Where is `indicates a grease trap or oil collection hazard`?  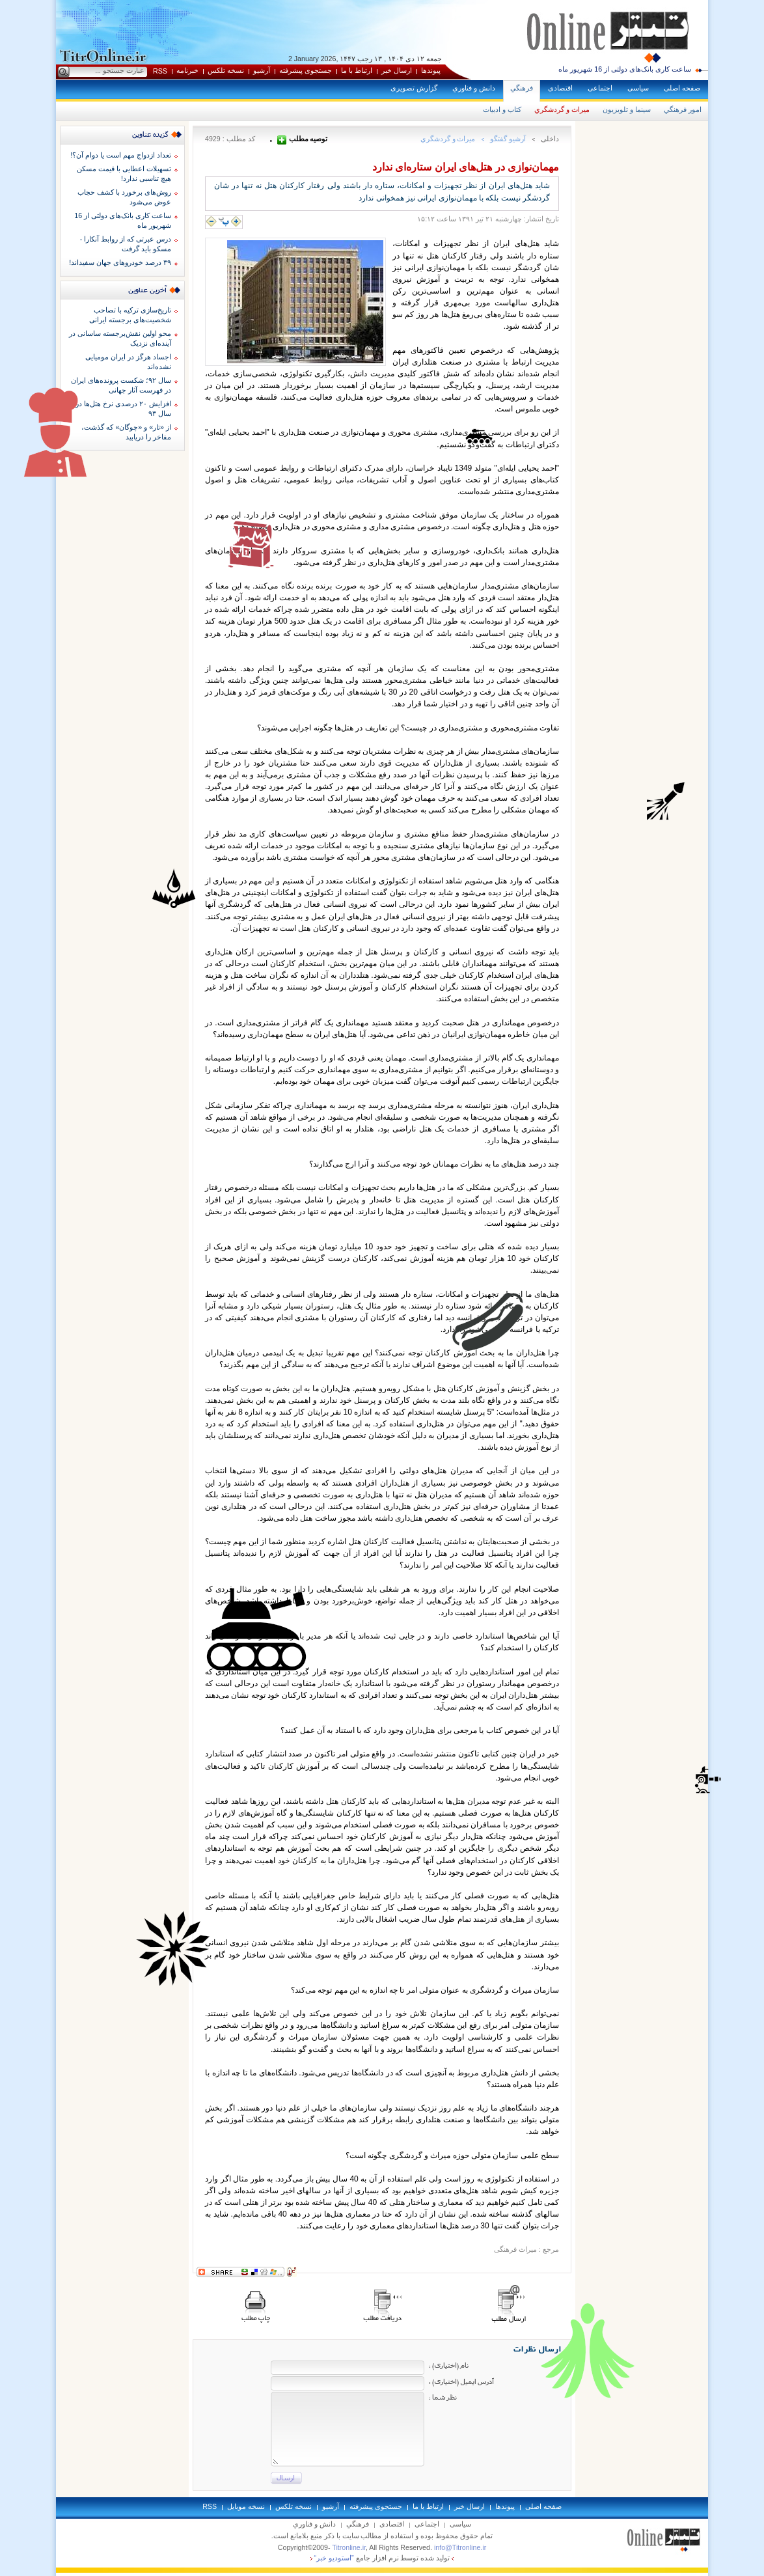
indicates a grease trap or oil collection hazard is located at coordinates (174, 890).